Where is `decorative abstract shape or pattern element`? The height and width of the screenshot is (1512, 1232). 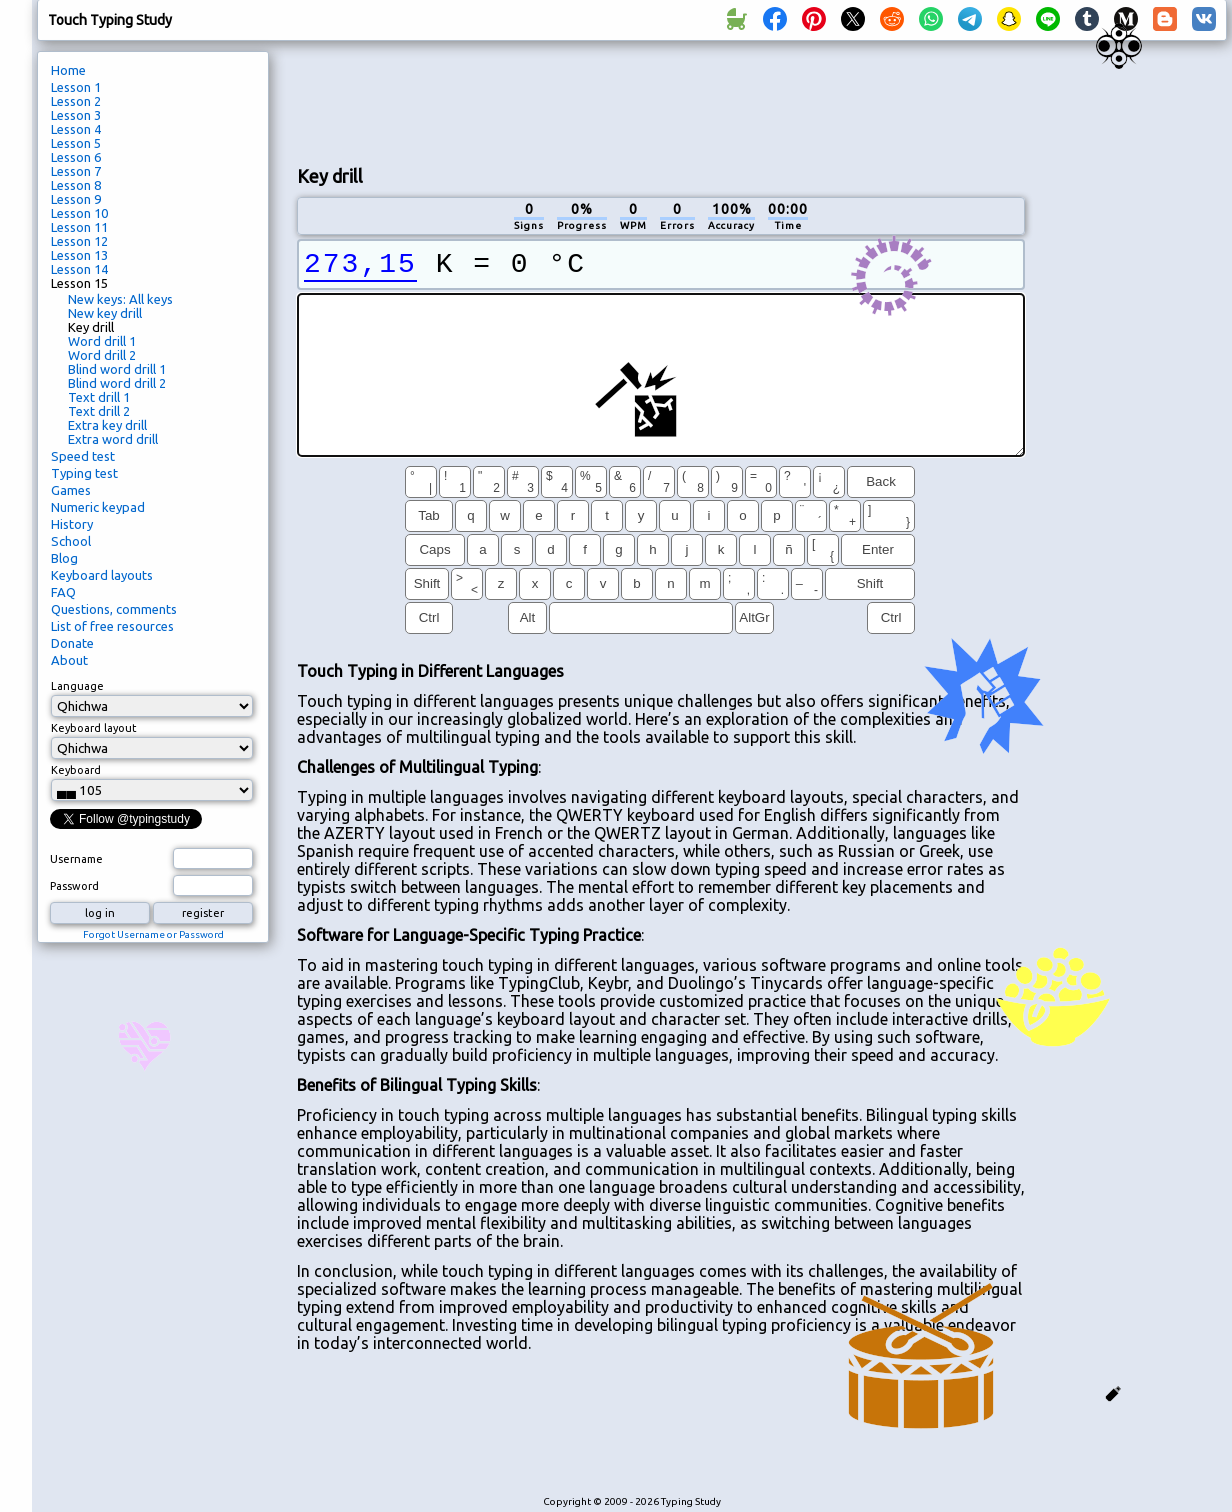 decorative abstract shape or pattern element is located at coordinates (1119, 46).